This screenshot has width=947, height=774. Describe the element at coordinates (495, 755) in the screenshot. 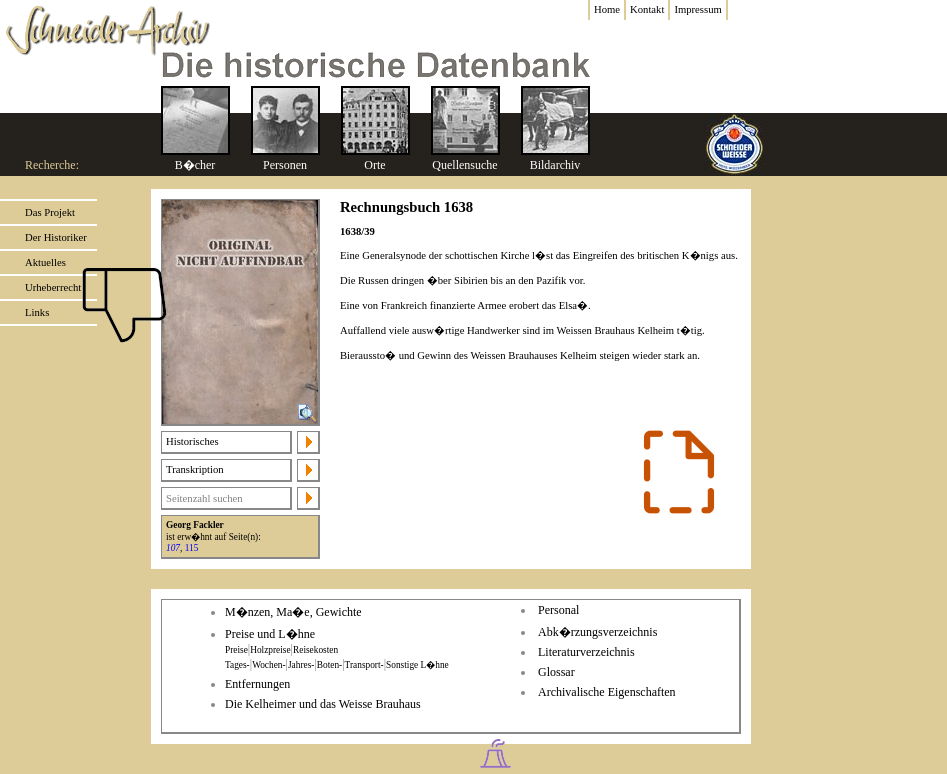

I see `indicates nuclear power or energy facility` at that location.